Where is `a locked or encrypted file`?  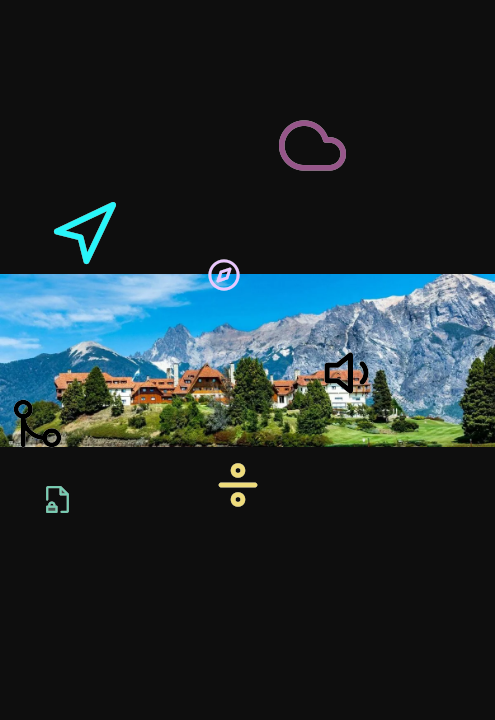 a locked or encrypted file is located at coordinates (57, 499).